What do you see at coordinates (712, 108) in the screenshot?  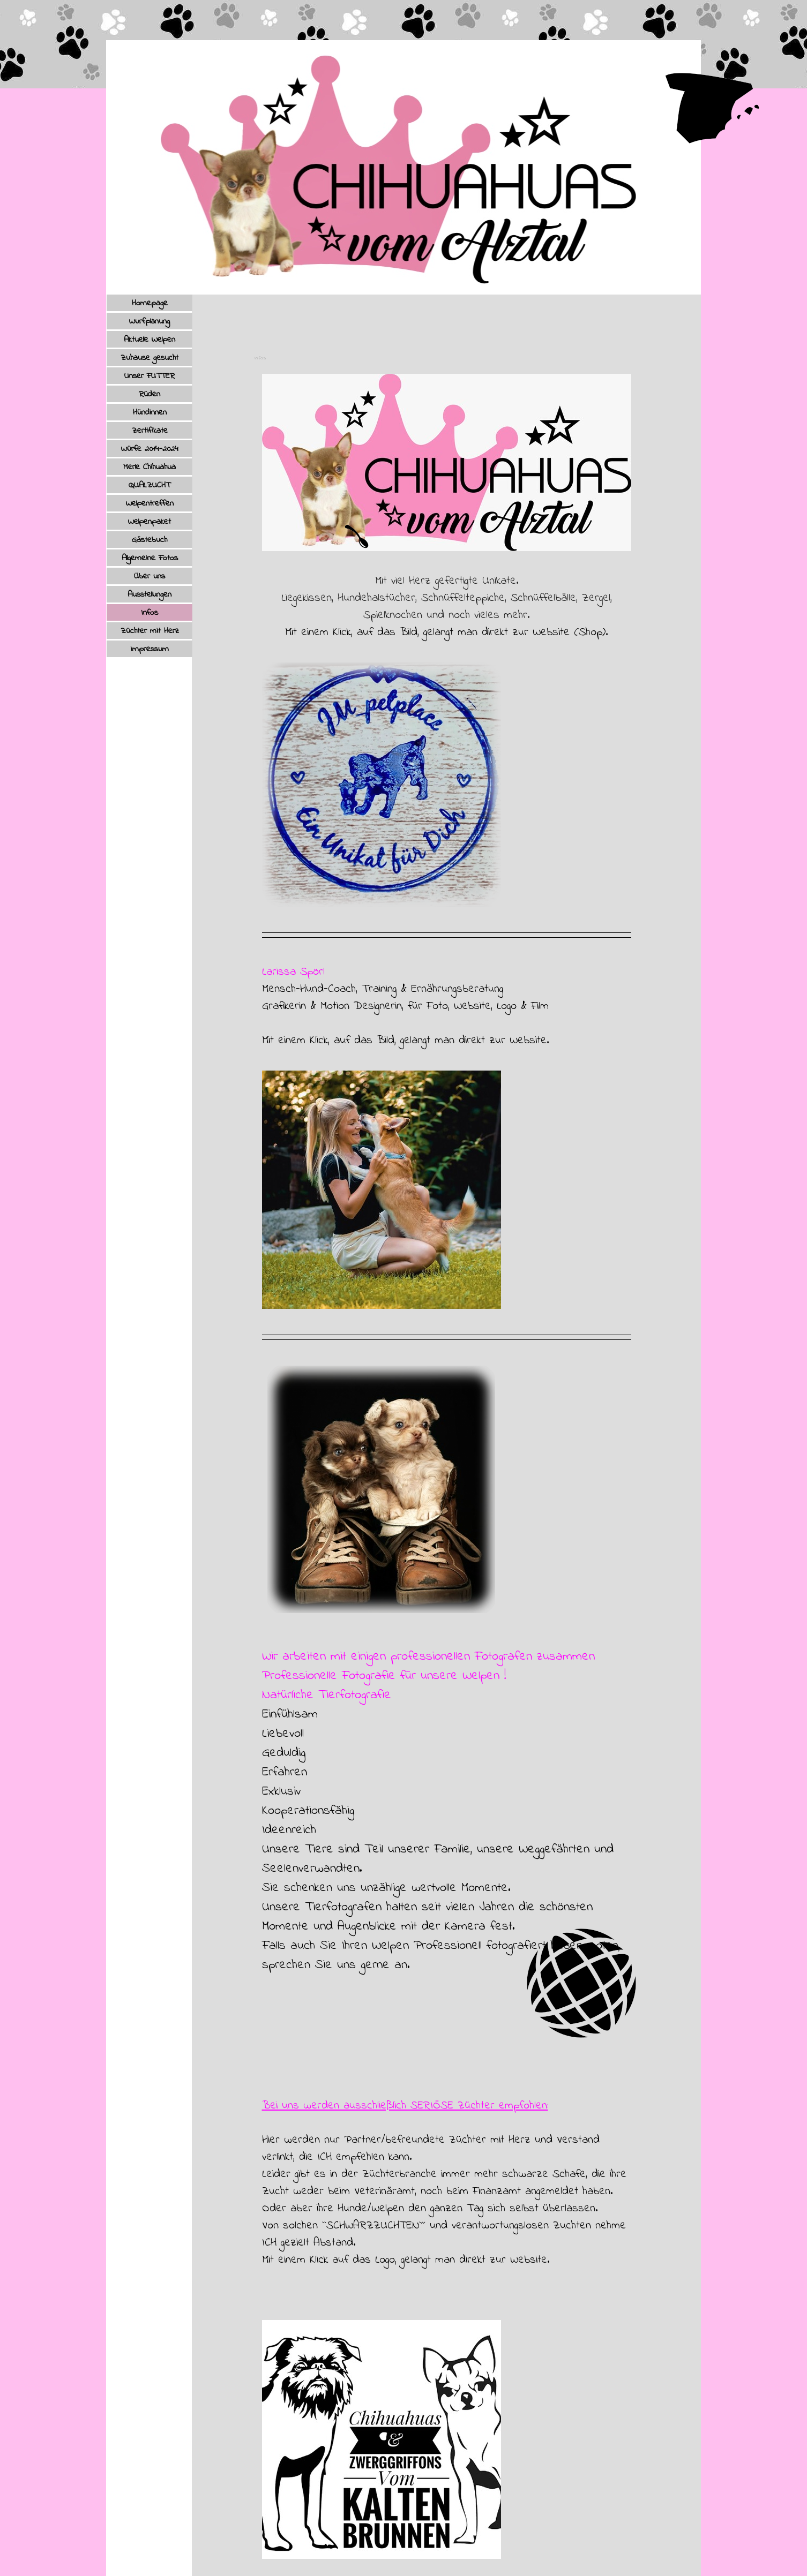 I see `select spain as your country or region` at bounding box center [712, 108].